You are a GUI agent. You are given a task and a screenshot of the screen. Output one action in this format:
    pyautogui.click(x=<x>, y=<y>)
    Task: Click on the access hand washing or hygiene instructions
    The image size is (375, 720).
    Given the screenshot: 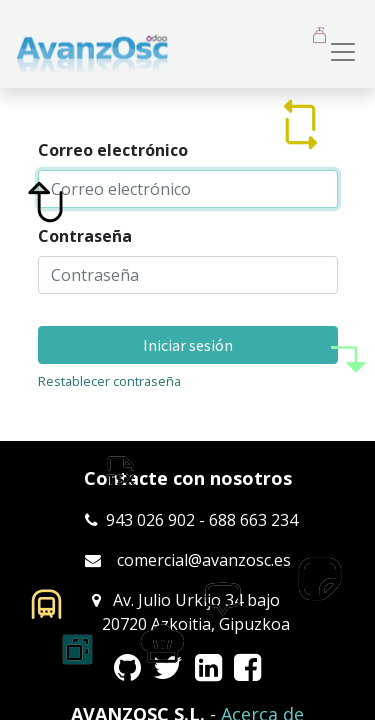 What is the action you would take?
    pyautogui.click(x=319, y=35)
    